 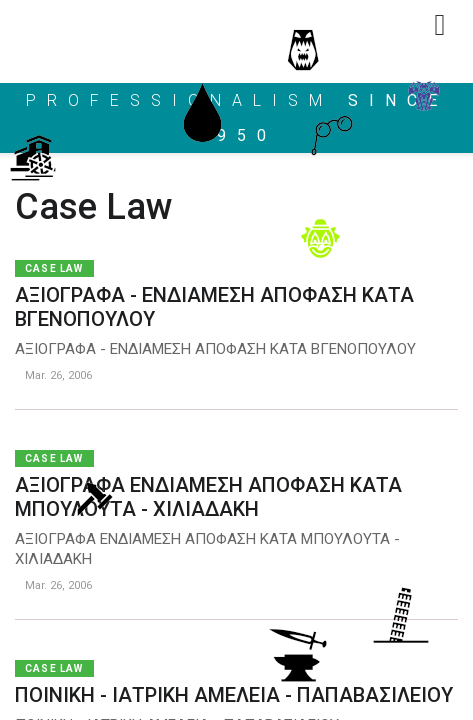 What do you see at coordinates (401, 615) in the screenshot?
I see `view Italian landmarks or attractions` at bounding box center [401, 615].